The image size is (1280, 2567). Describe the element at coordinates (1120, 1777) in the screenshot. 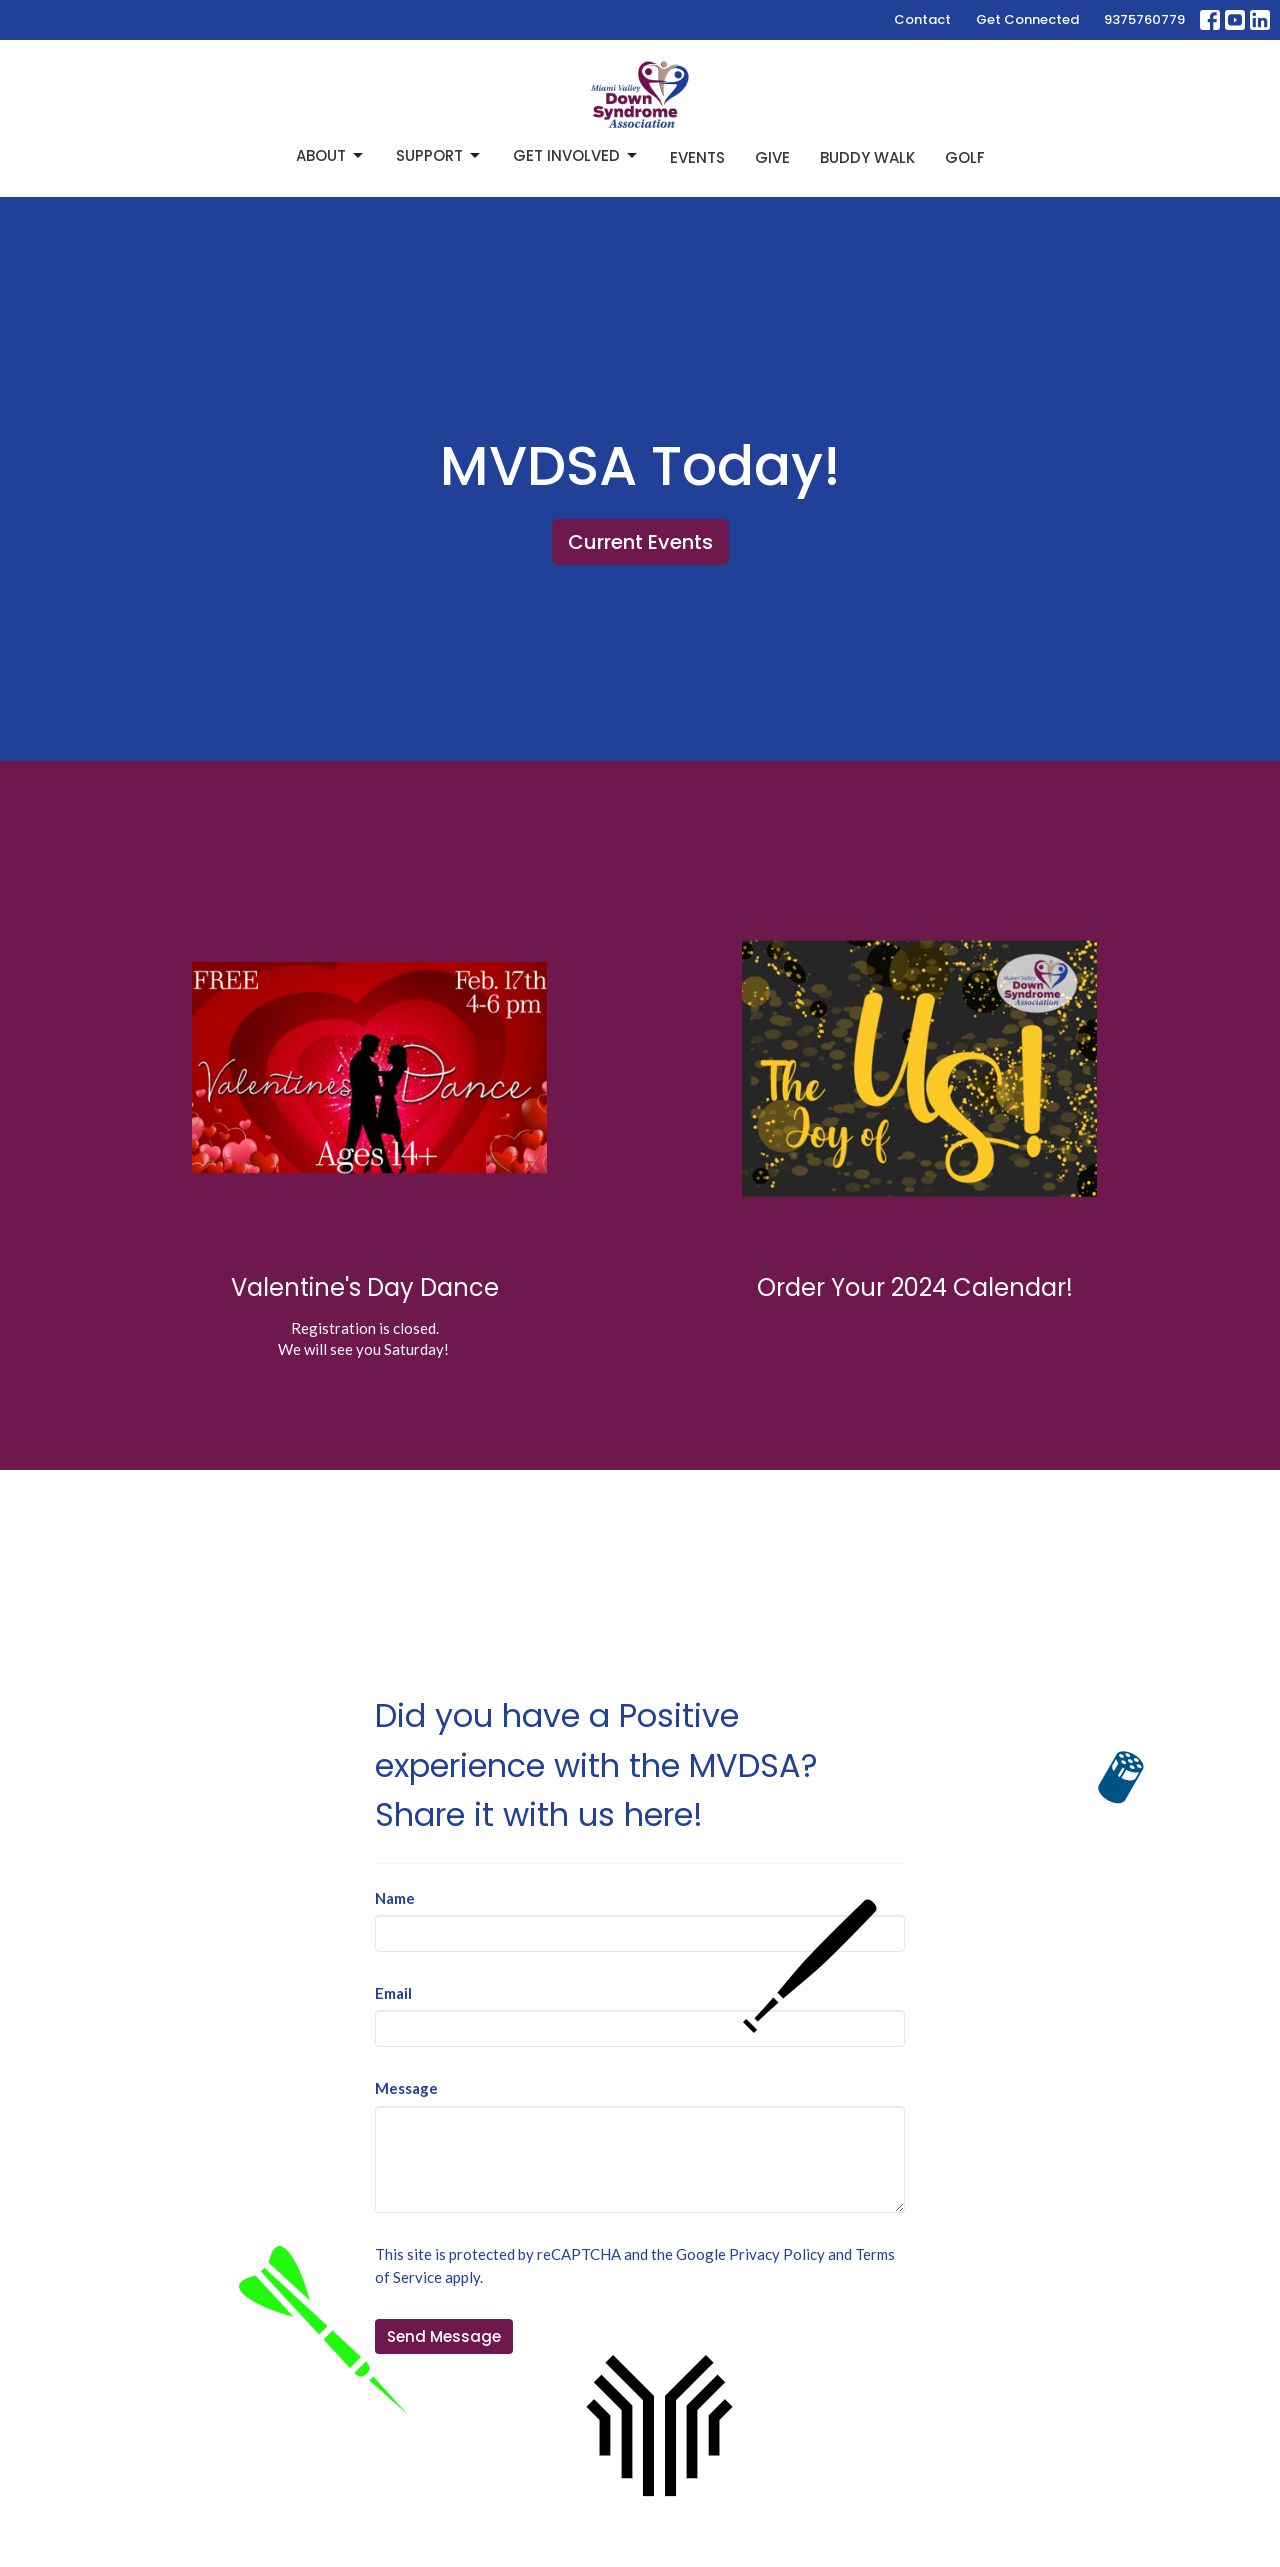

I see `add seasoning or flavor options` at that location.